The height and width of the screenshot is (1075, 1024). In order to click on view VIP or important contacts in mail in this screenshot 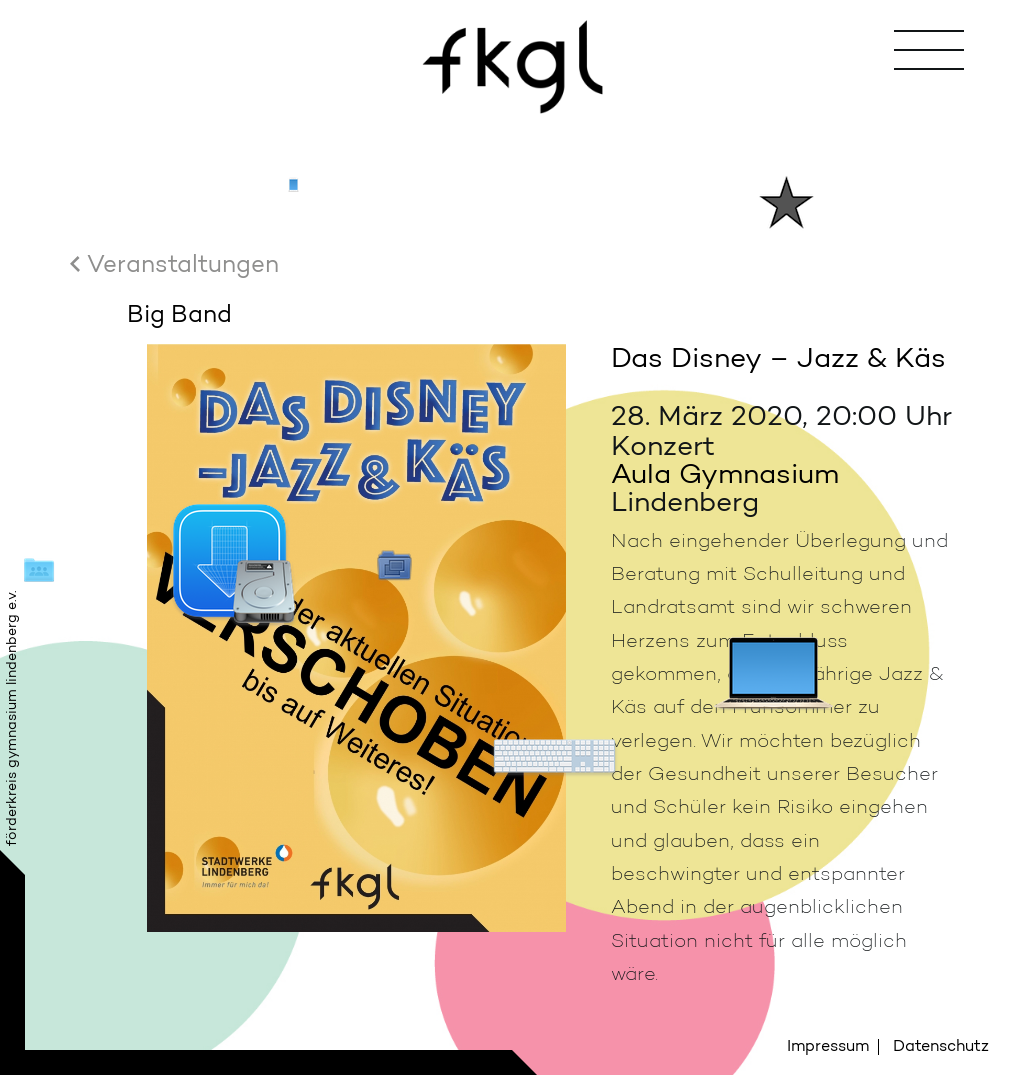, I will do `click(786, 202)`.